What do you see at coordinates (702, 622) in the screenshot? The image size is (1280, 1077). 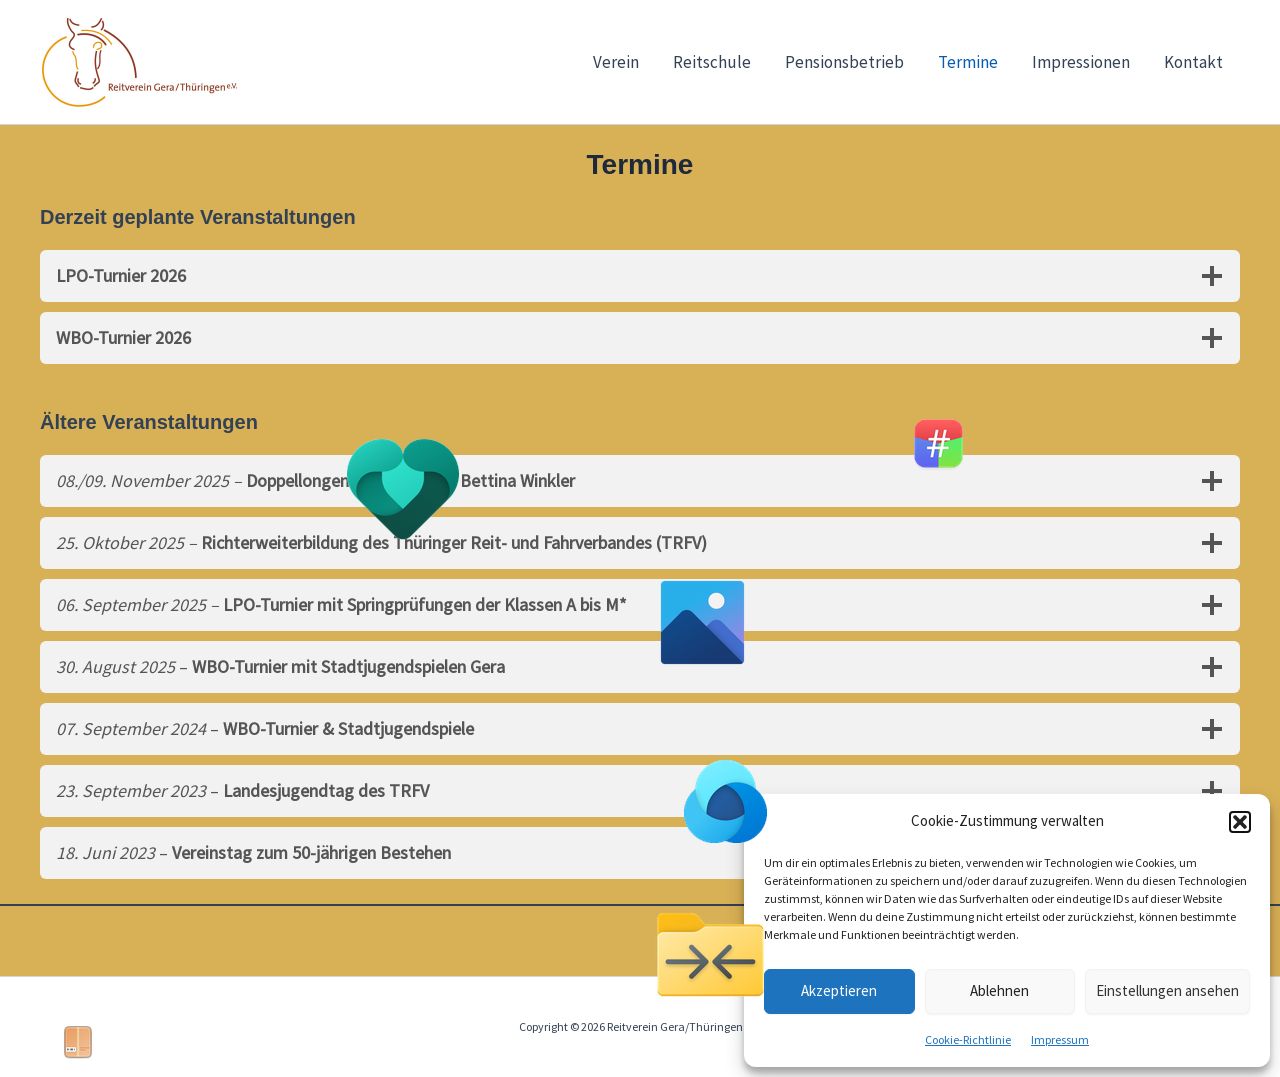 I see `open the windows photos app` at bounding box center [702, 622].